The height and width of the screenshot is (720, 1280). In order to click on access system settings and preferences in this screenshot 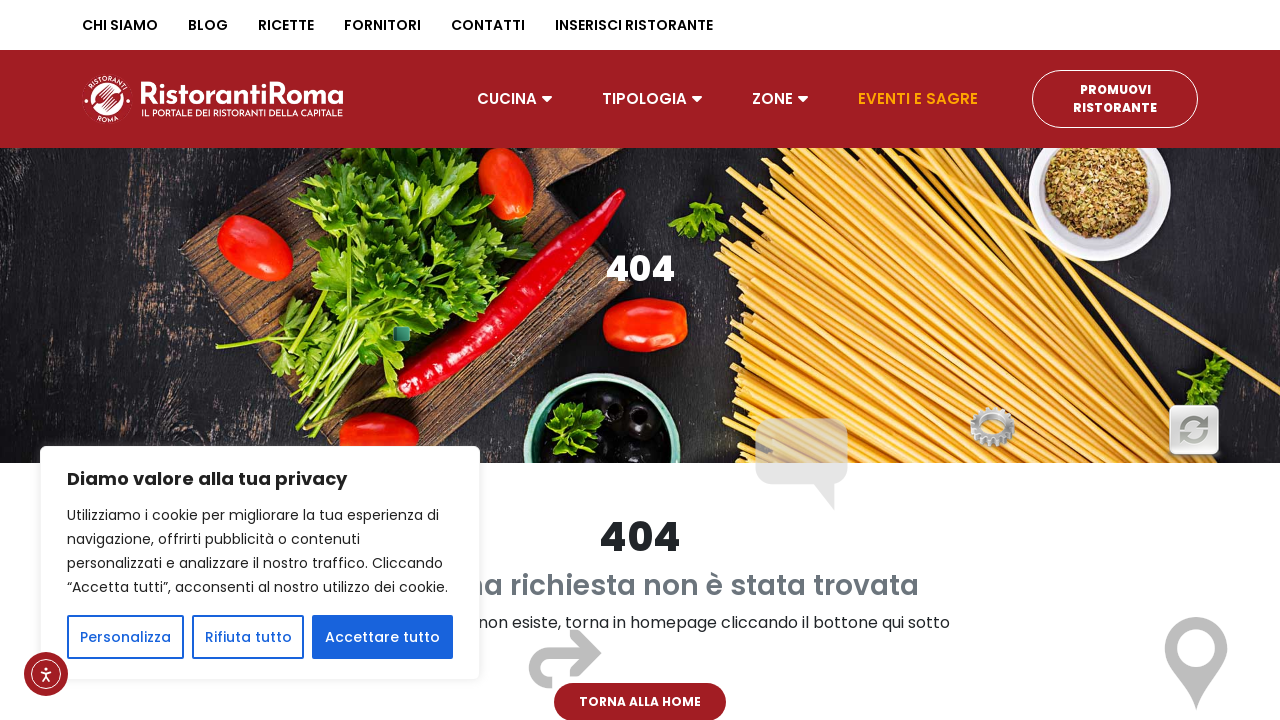, I will do `click(992, 426)`.